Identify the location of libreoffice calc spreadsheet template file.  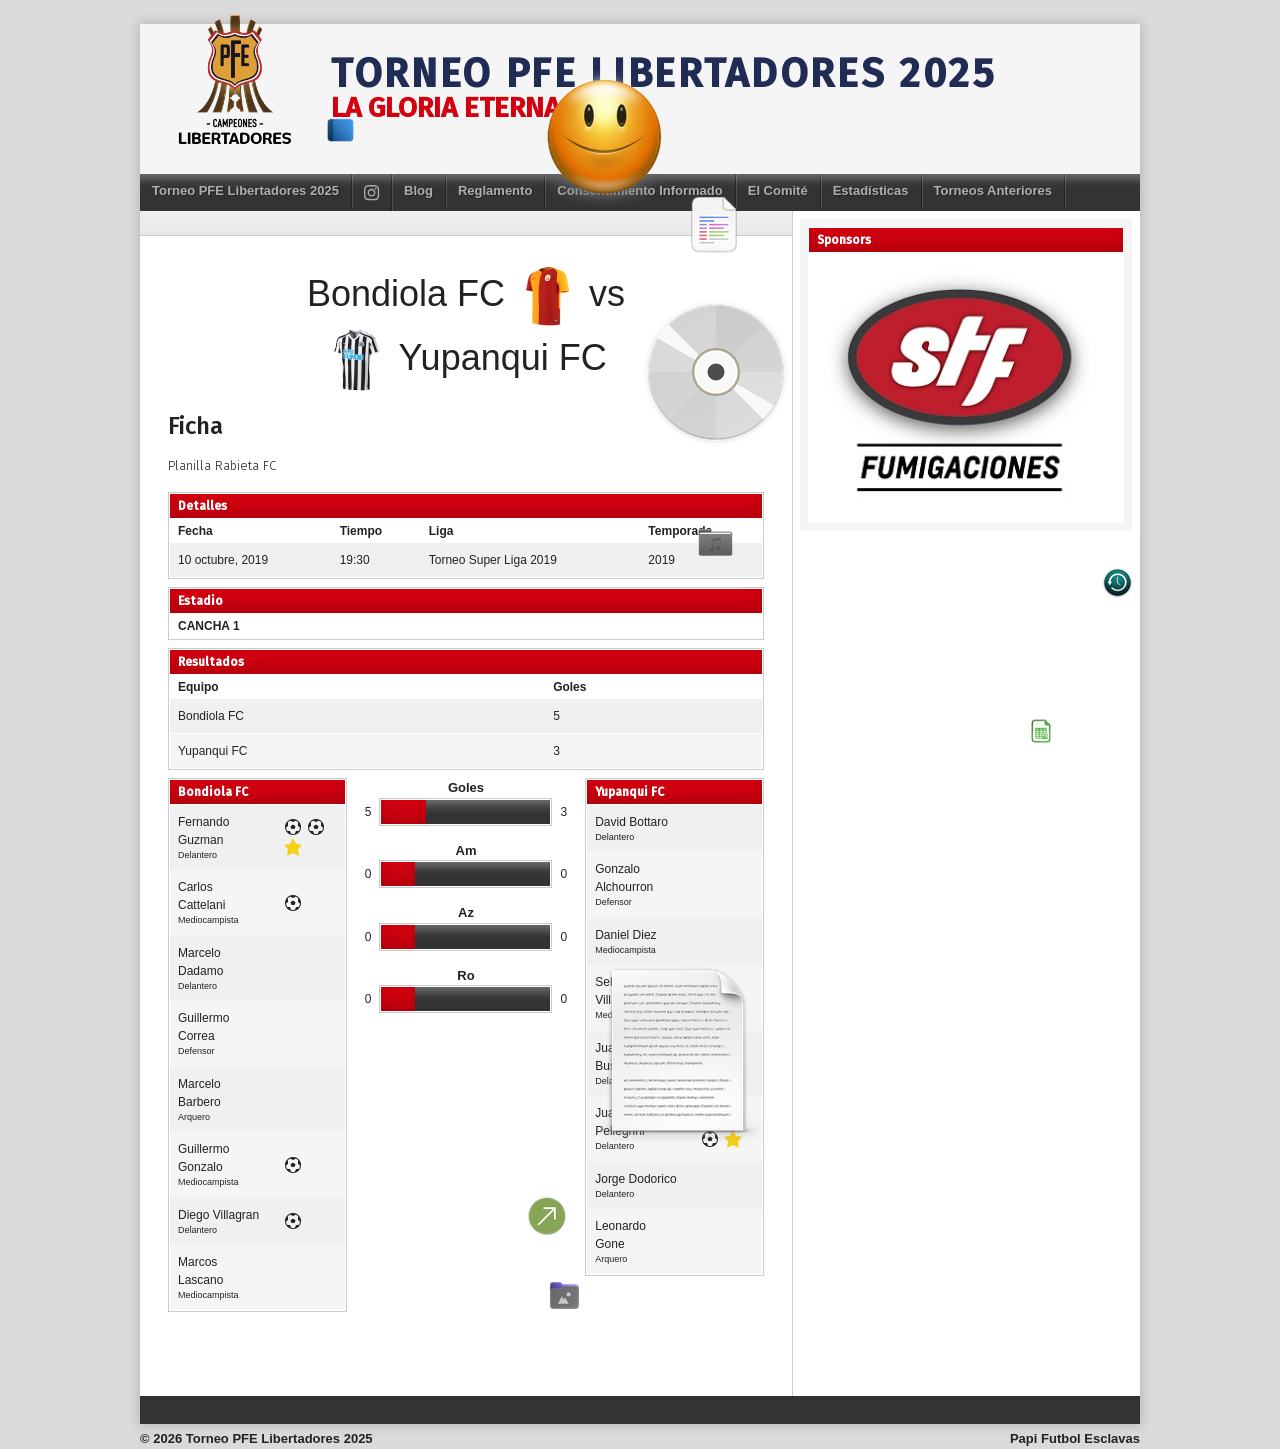
(1041, 731).